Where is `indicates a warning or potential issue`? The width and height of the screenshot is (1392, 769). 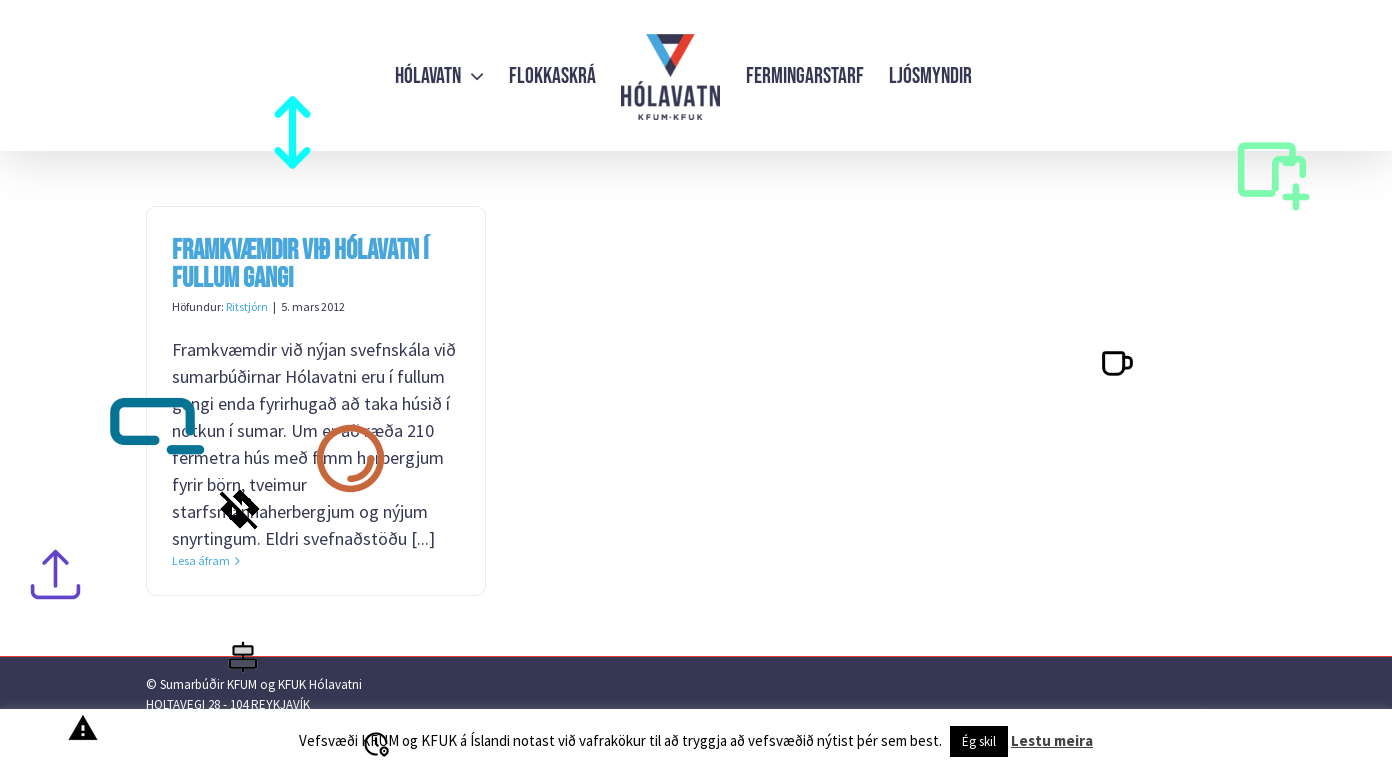 indicates a warning or potential issue is located at coordinates (83, 728).